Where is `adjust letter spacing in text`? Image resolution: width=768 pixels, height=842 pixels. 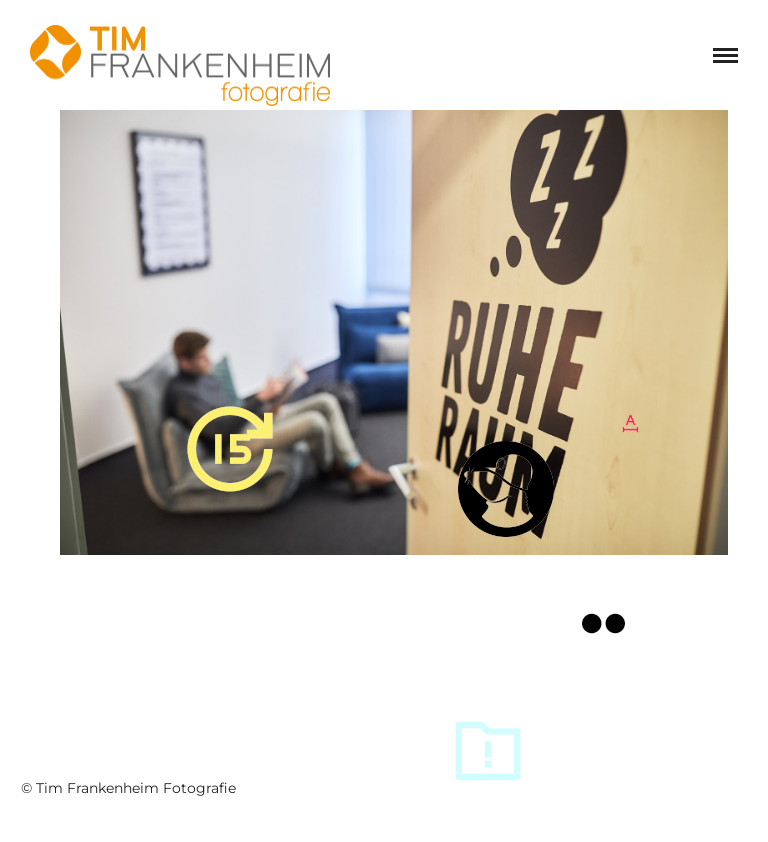
adjust letter spacing in text is located at coordinates (630, 423).